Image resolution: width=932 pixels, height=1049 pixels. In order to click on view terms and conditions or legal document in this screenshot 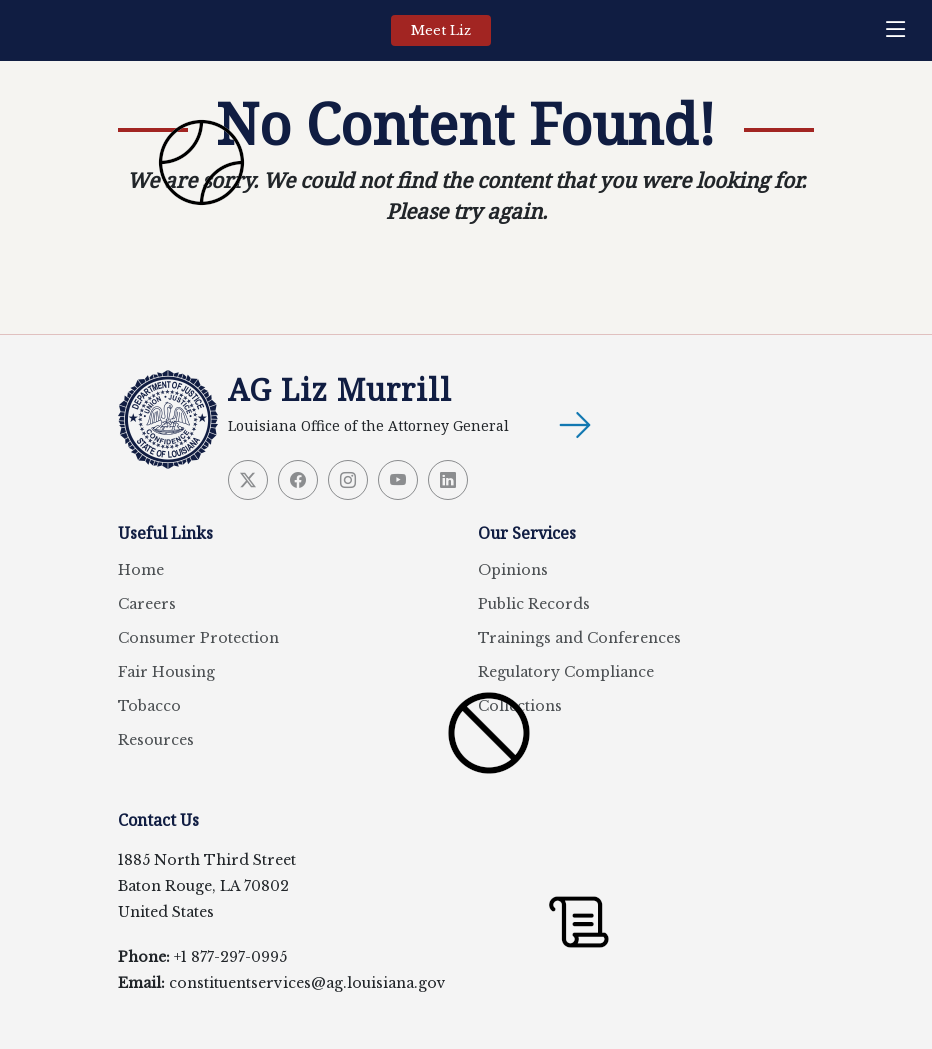, I will do `click(581, 922)`.